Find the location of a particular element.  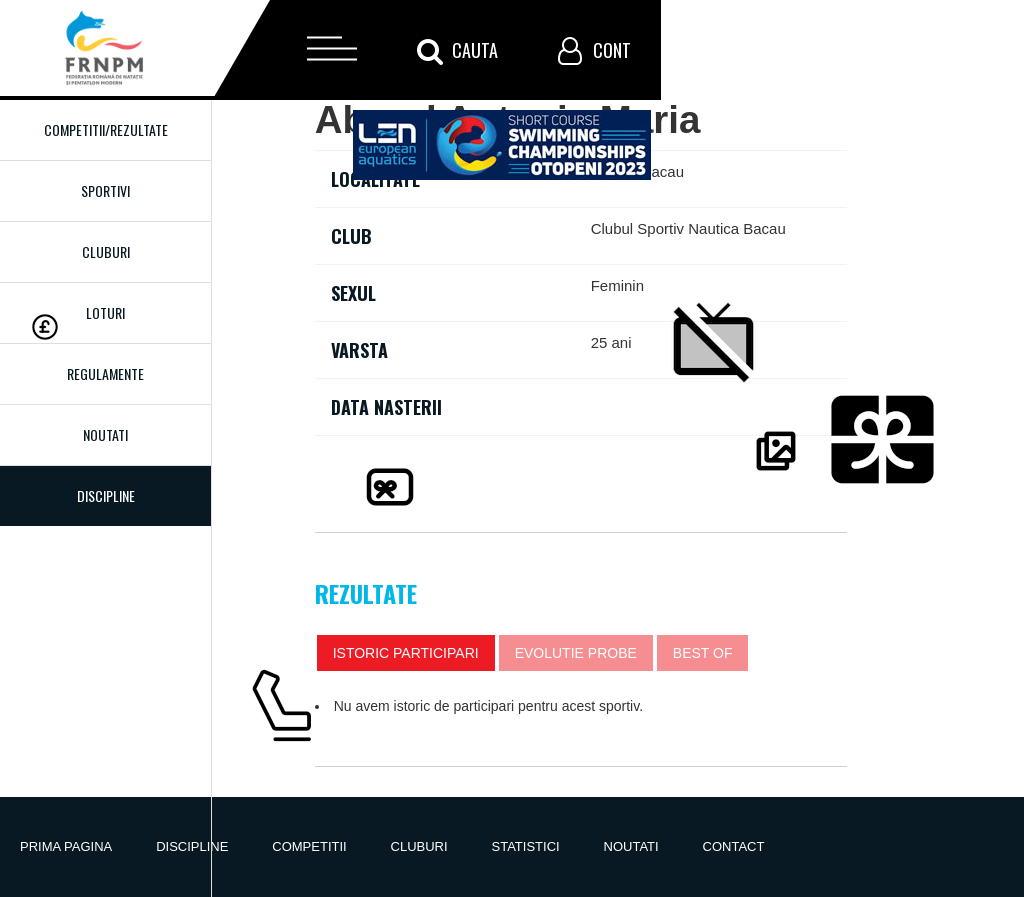

view or redeem a gift is located at coordinates (882, 439).